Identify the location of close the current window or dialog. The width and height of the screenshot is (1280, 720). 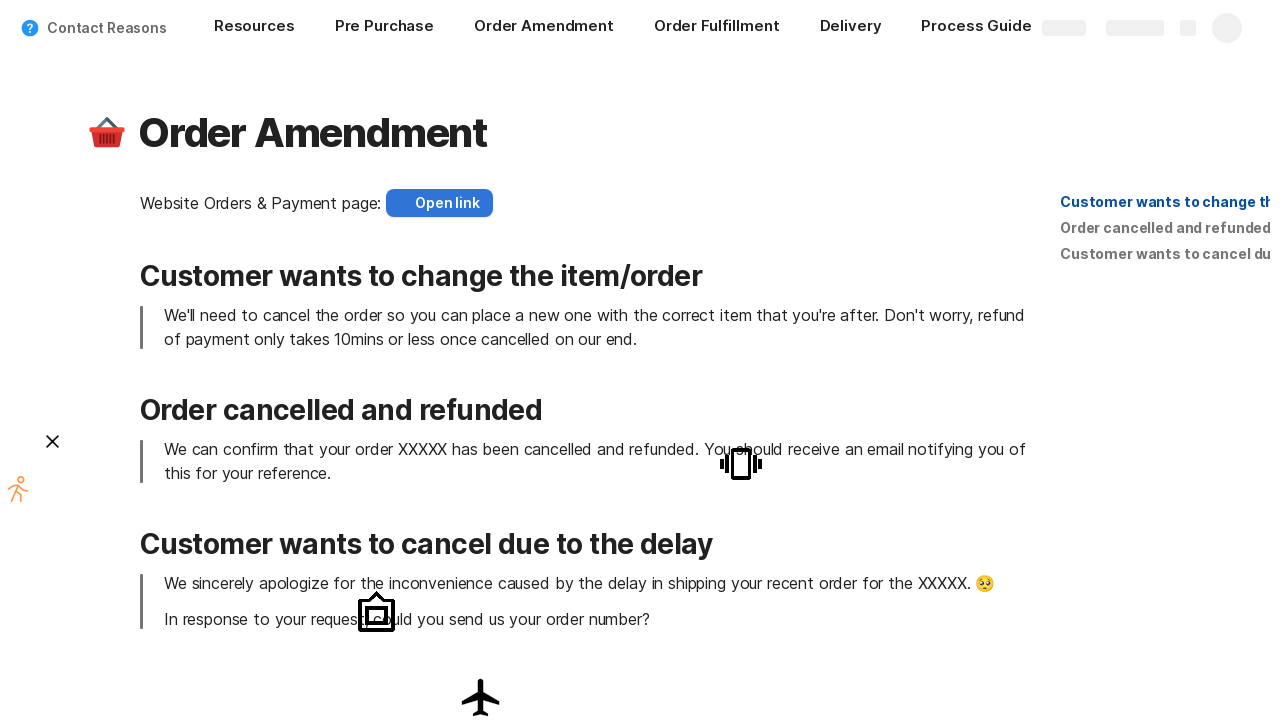
(52, 441).